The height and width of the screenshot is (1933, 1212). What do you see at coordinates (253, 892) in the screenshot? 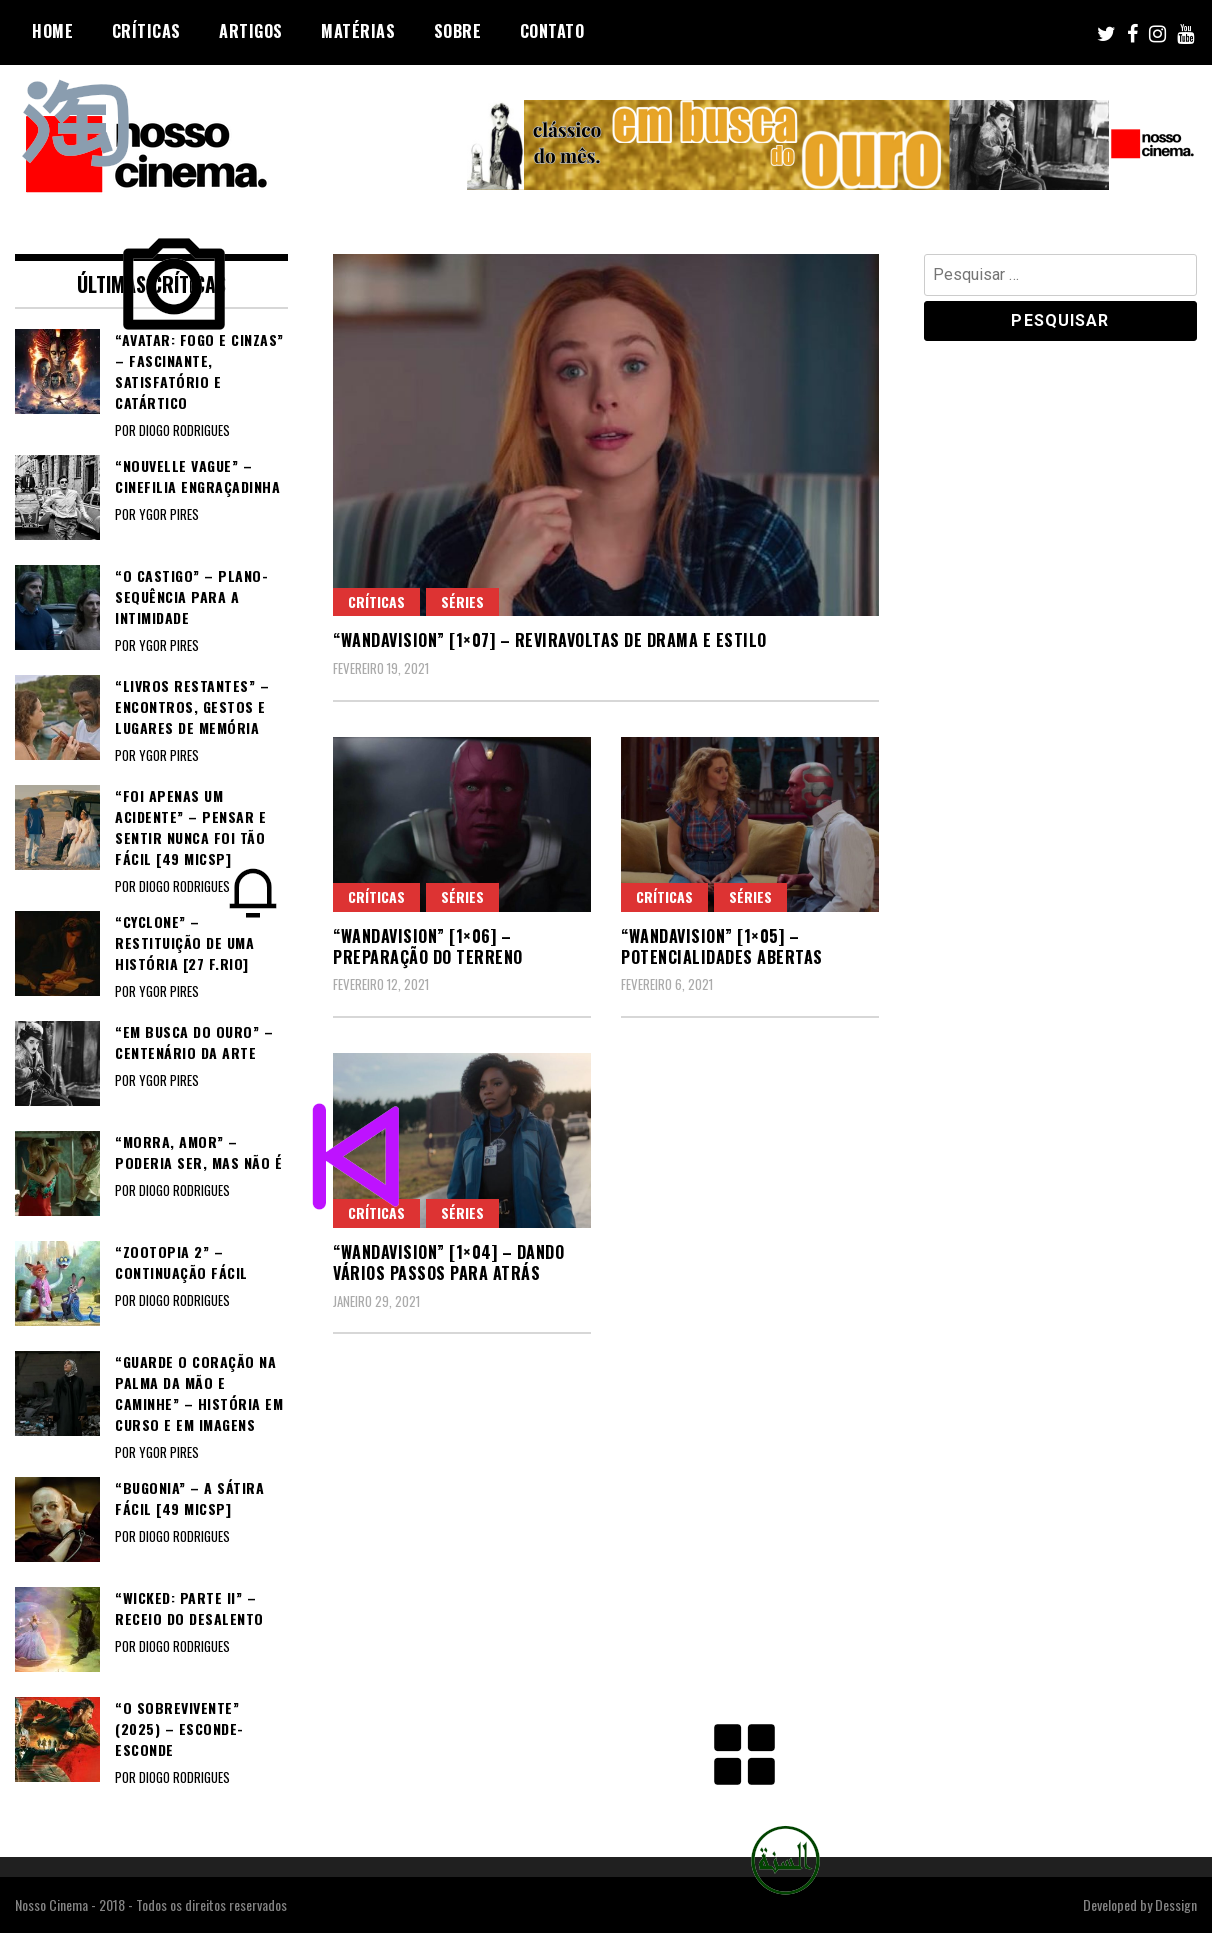
I see `notification or alert indicator` at bounding box center [253, 892].